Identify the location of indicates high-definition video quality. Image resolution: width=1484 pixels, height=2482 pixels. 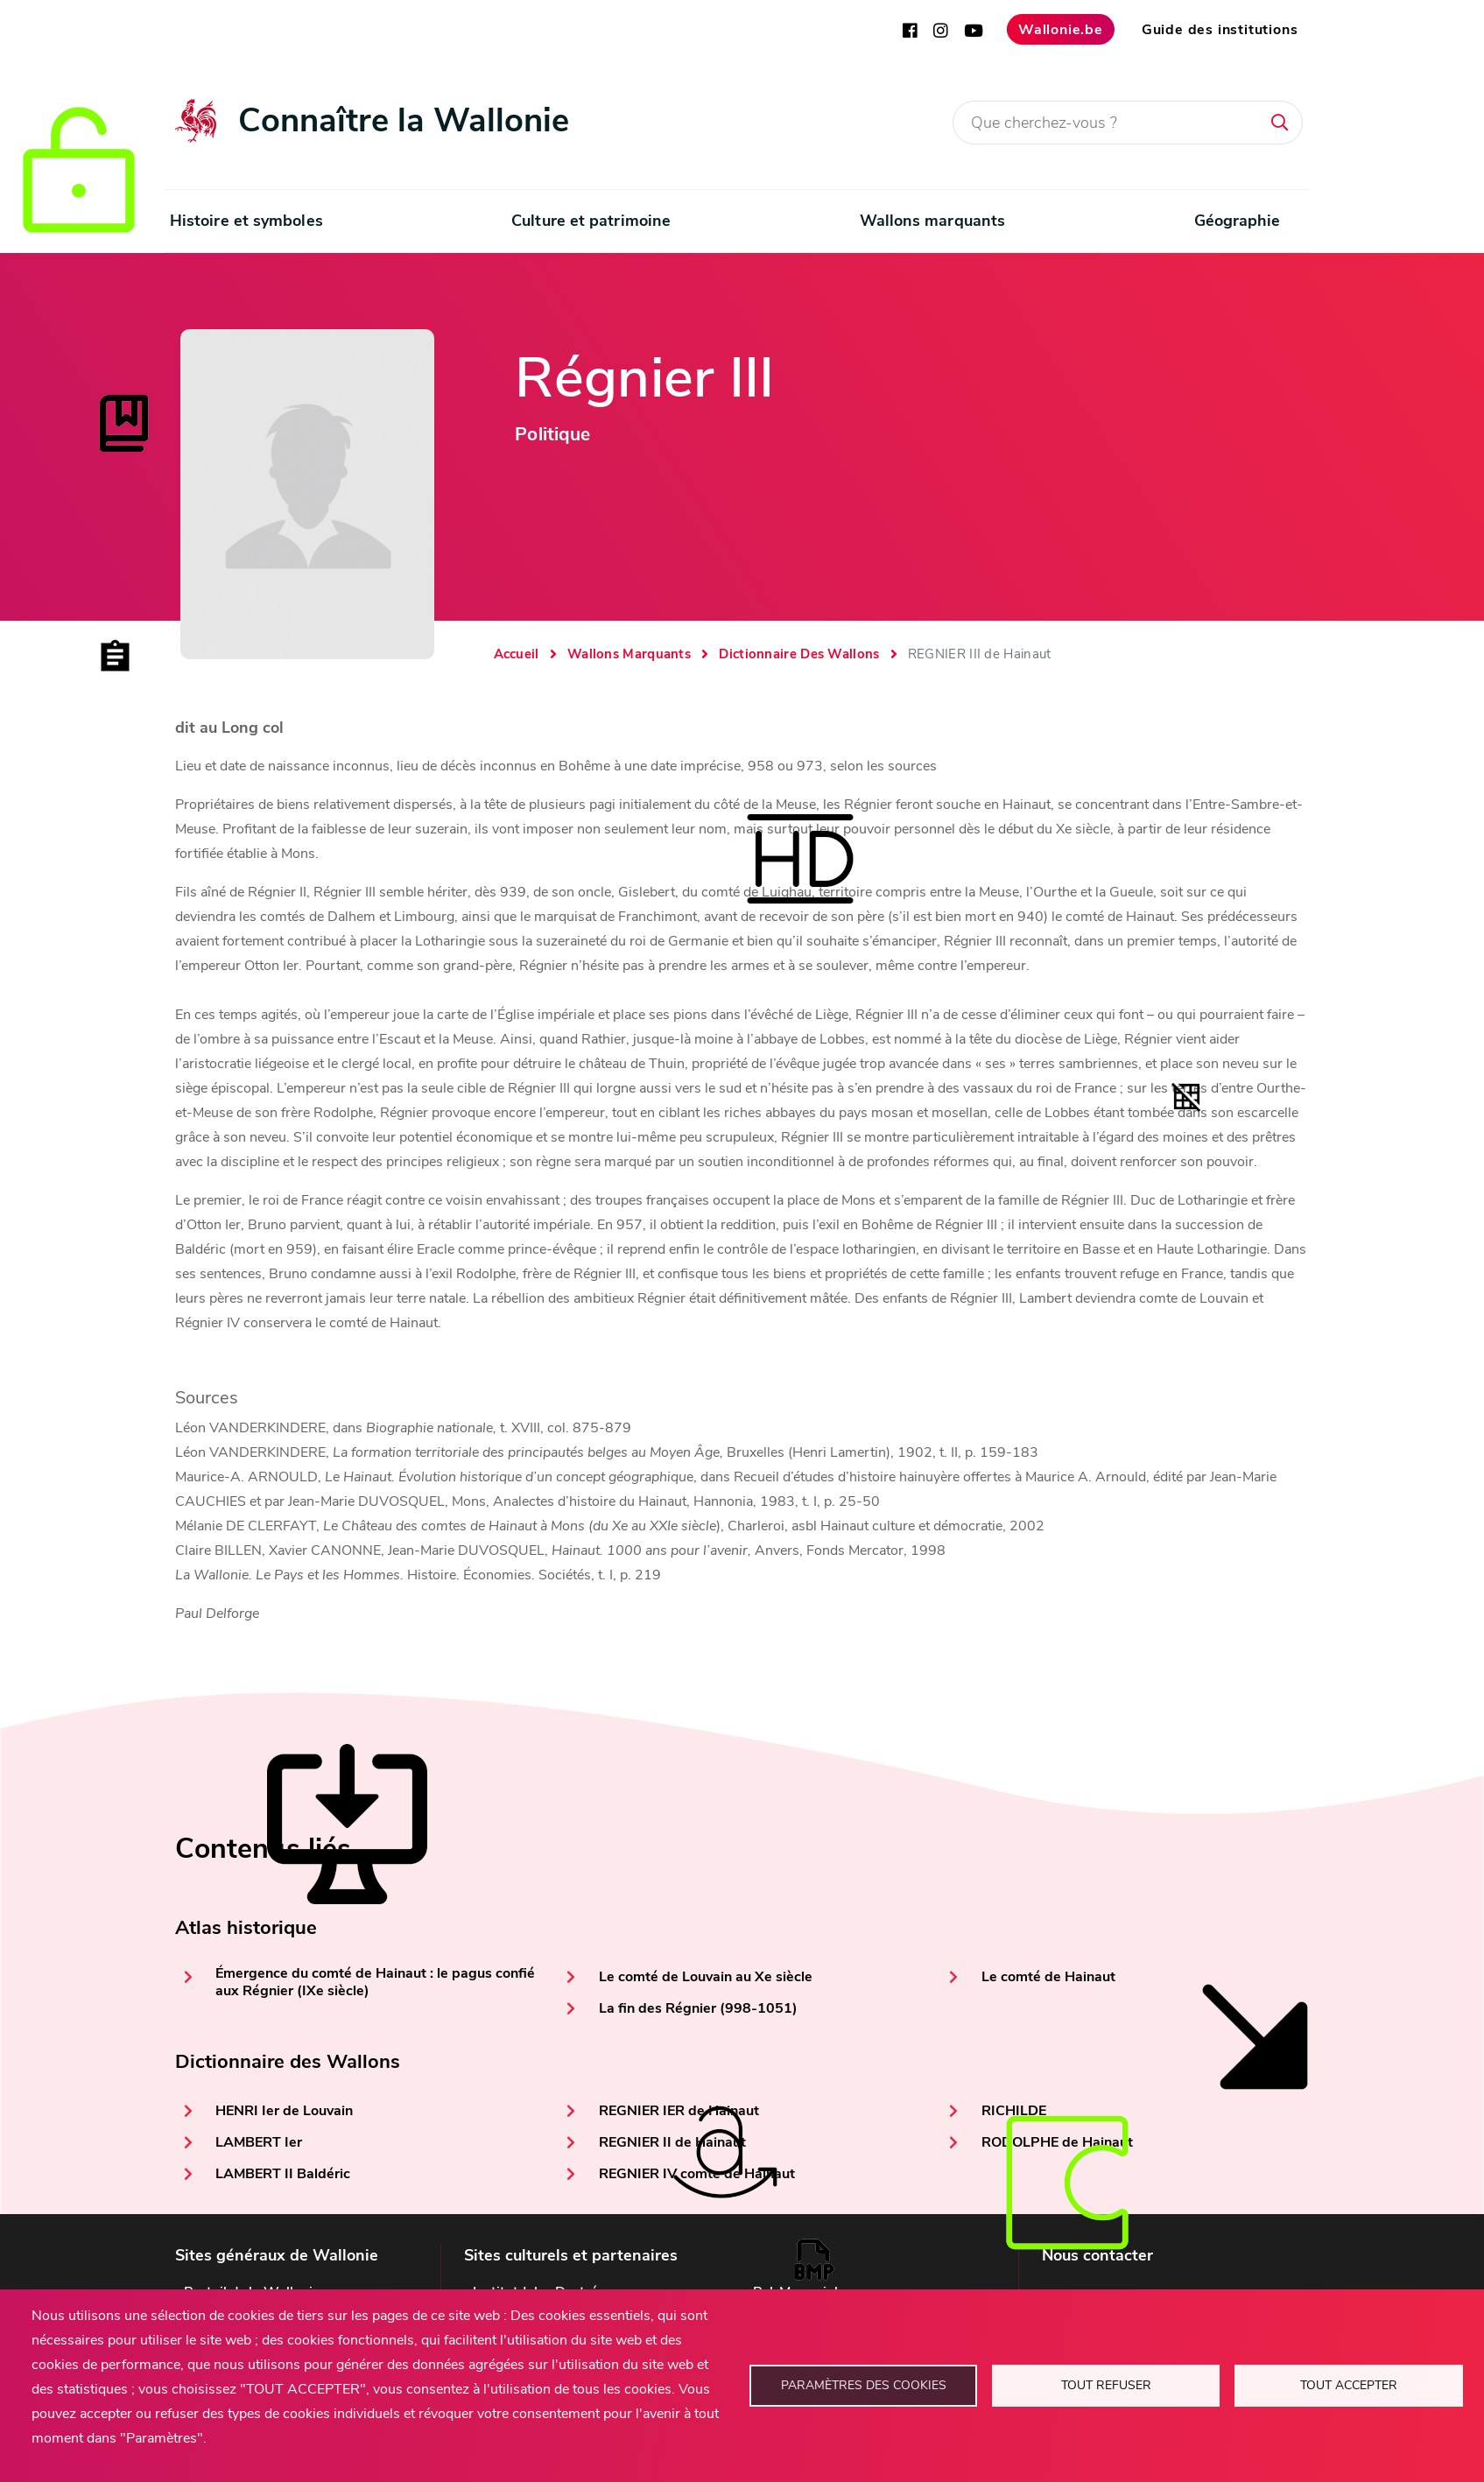
(800, 859).